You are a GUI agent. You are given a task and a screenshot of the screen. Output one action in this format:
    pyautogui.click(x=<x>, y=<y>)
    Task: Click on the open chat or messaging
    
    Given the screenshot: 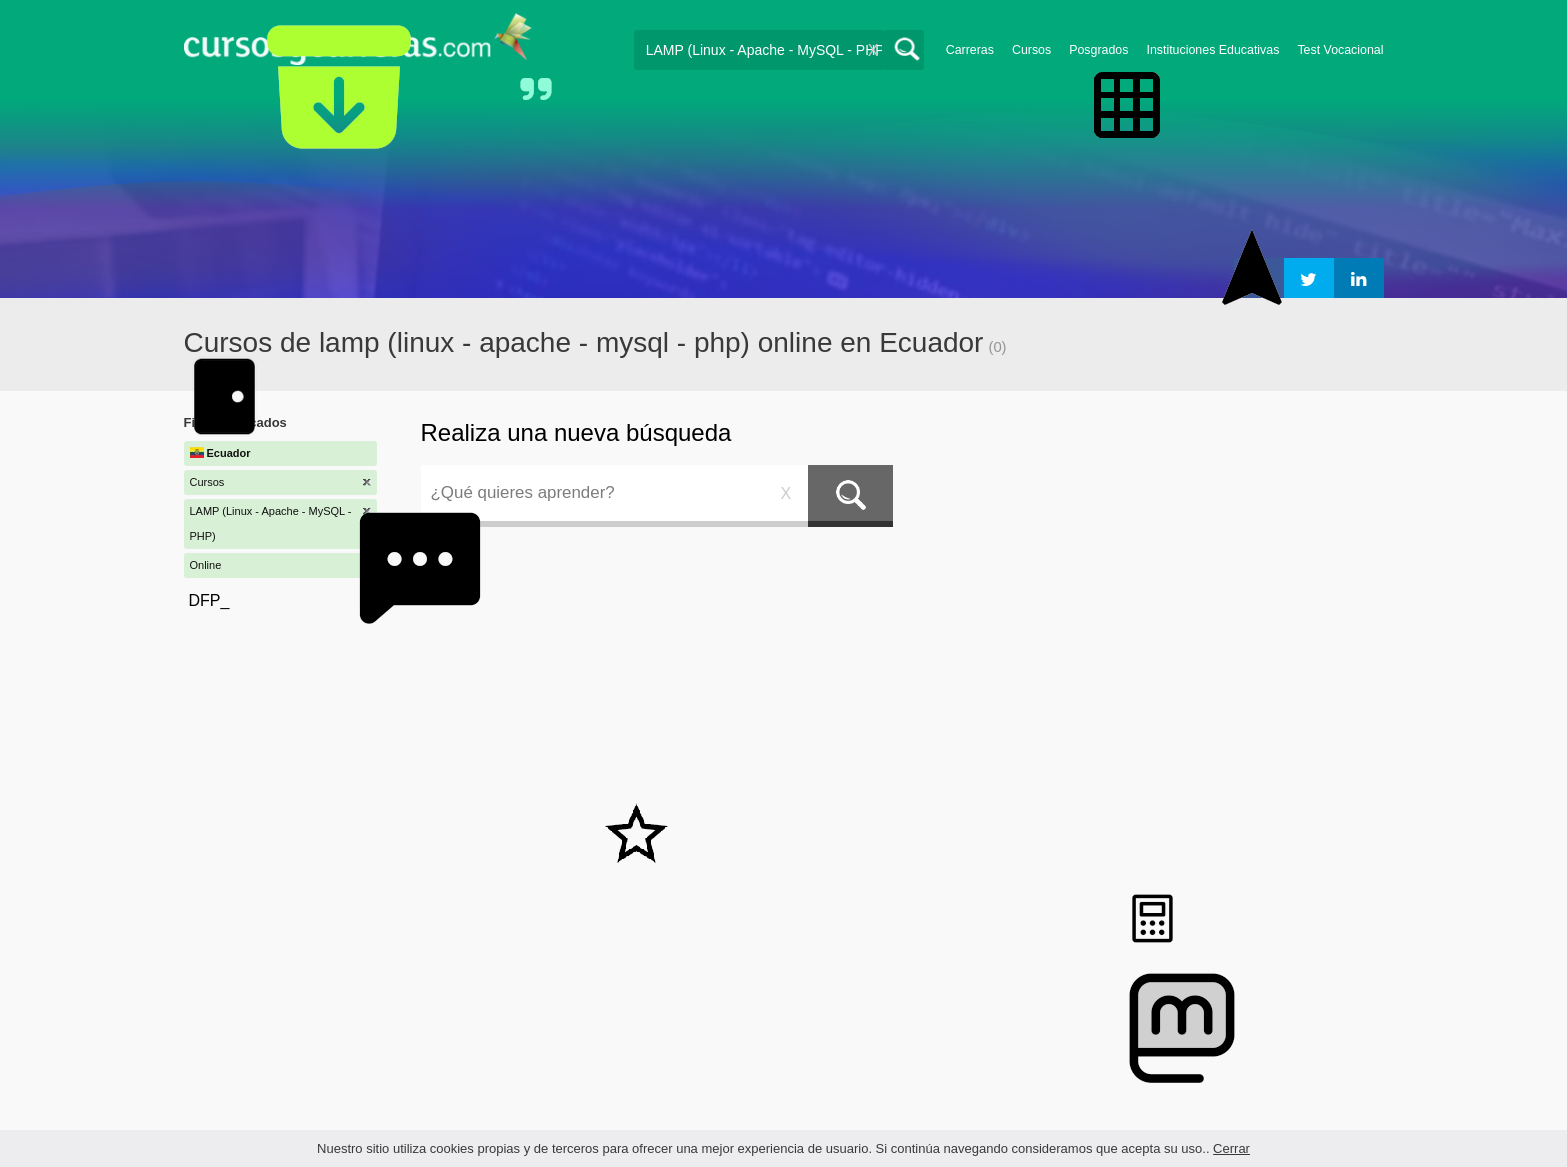 What is the action you would take?
    pyautogui.click(x=420, y=559)
    